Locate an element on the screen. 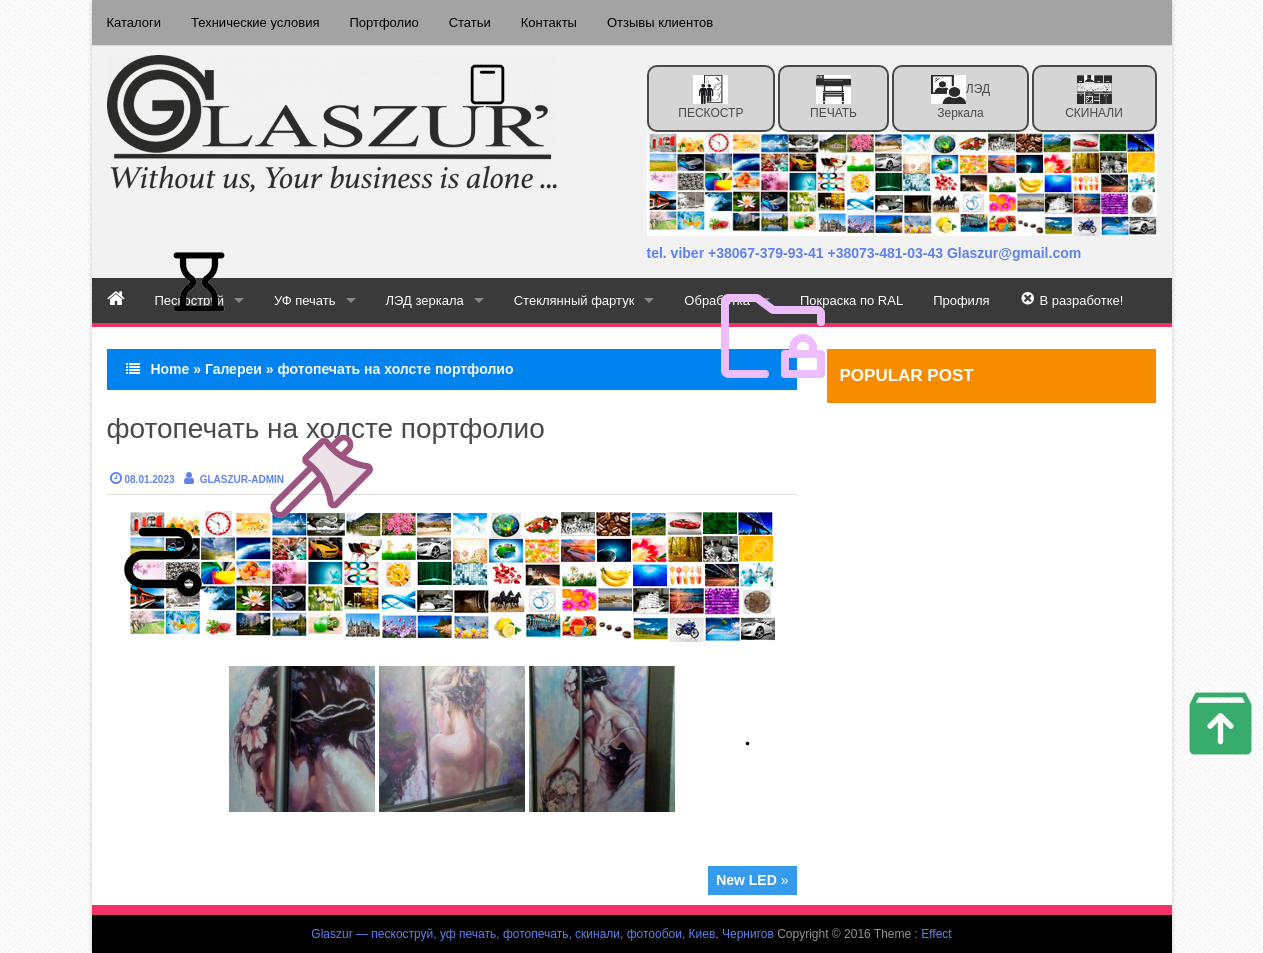  indicates an unread notification or new item is located at coordinates (747, 743).